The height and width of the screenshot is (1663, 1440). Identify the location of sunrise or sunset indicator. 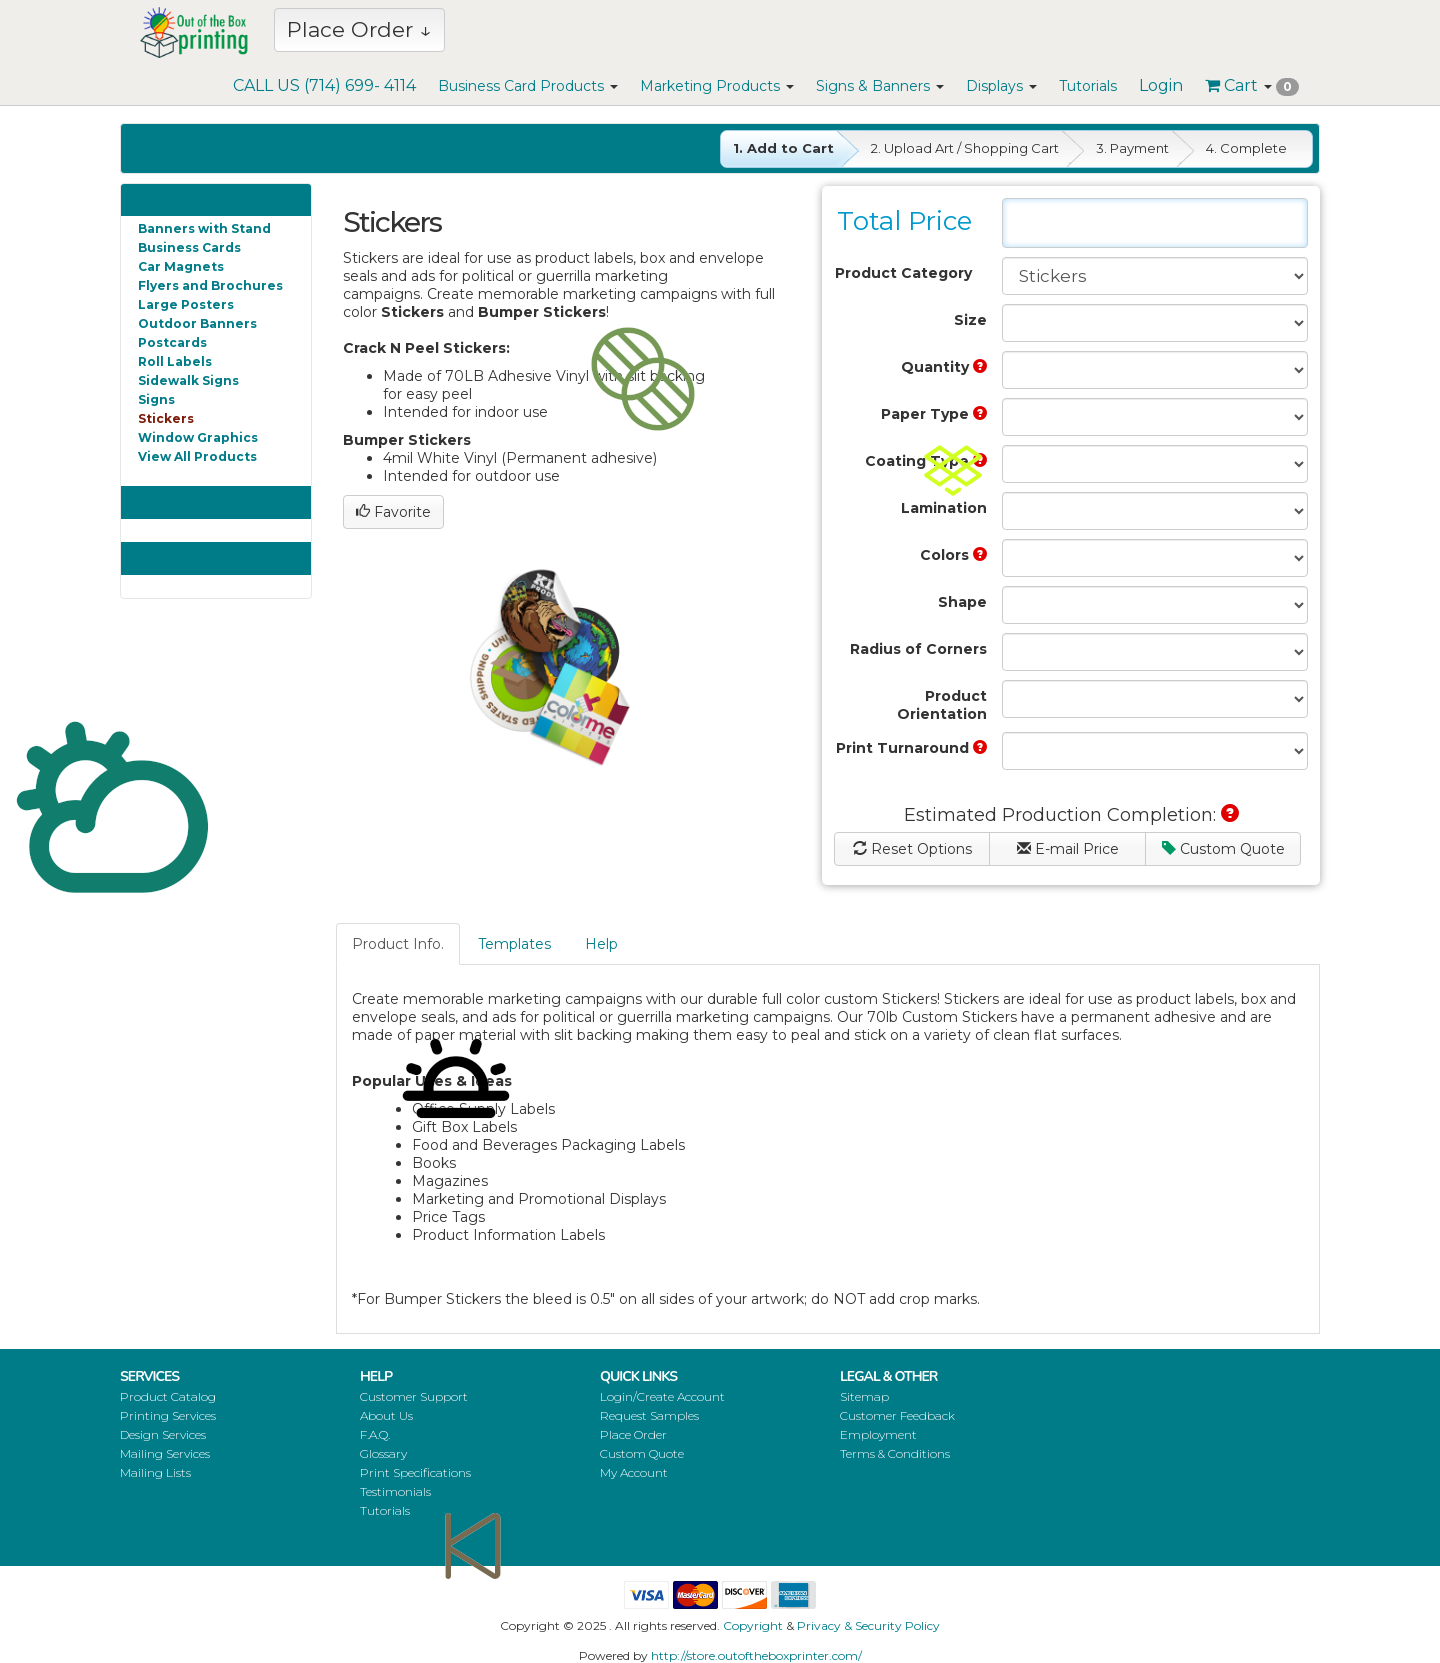
(456, 1082).